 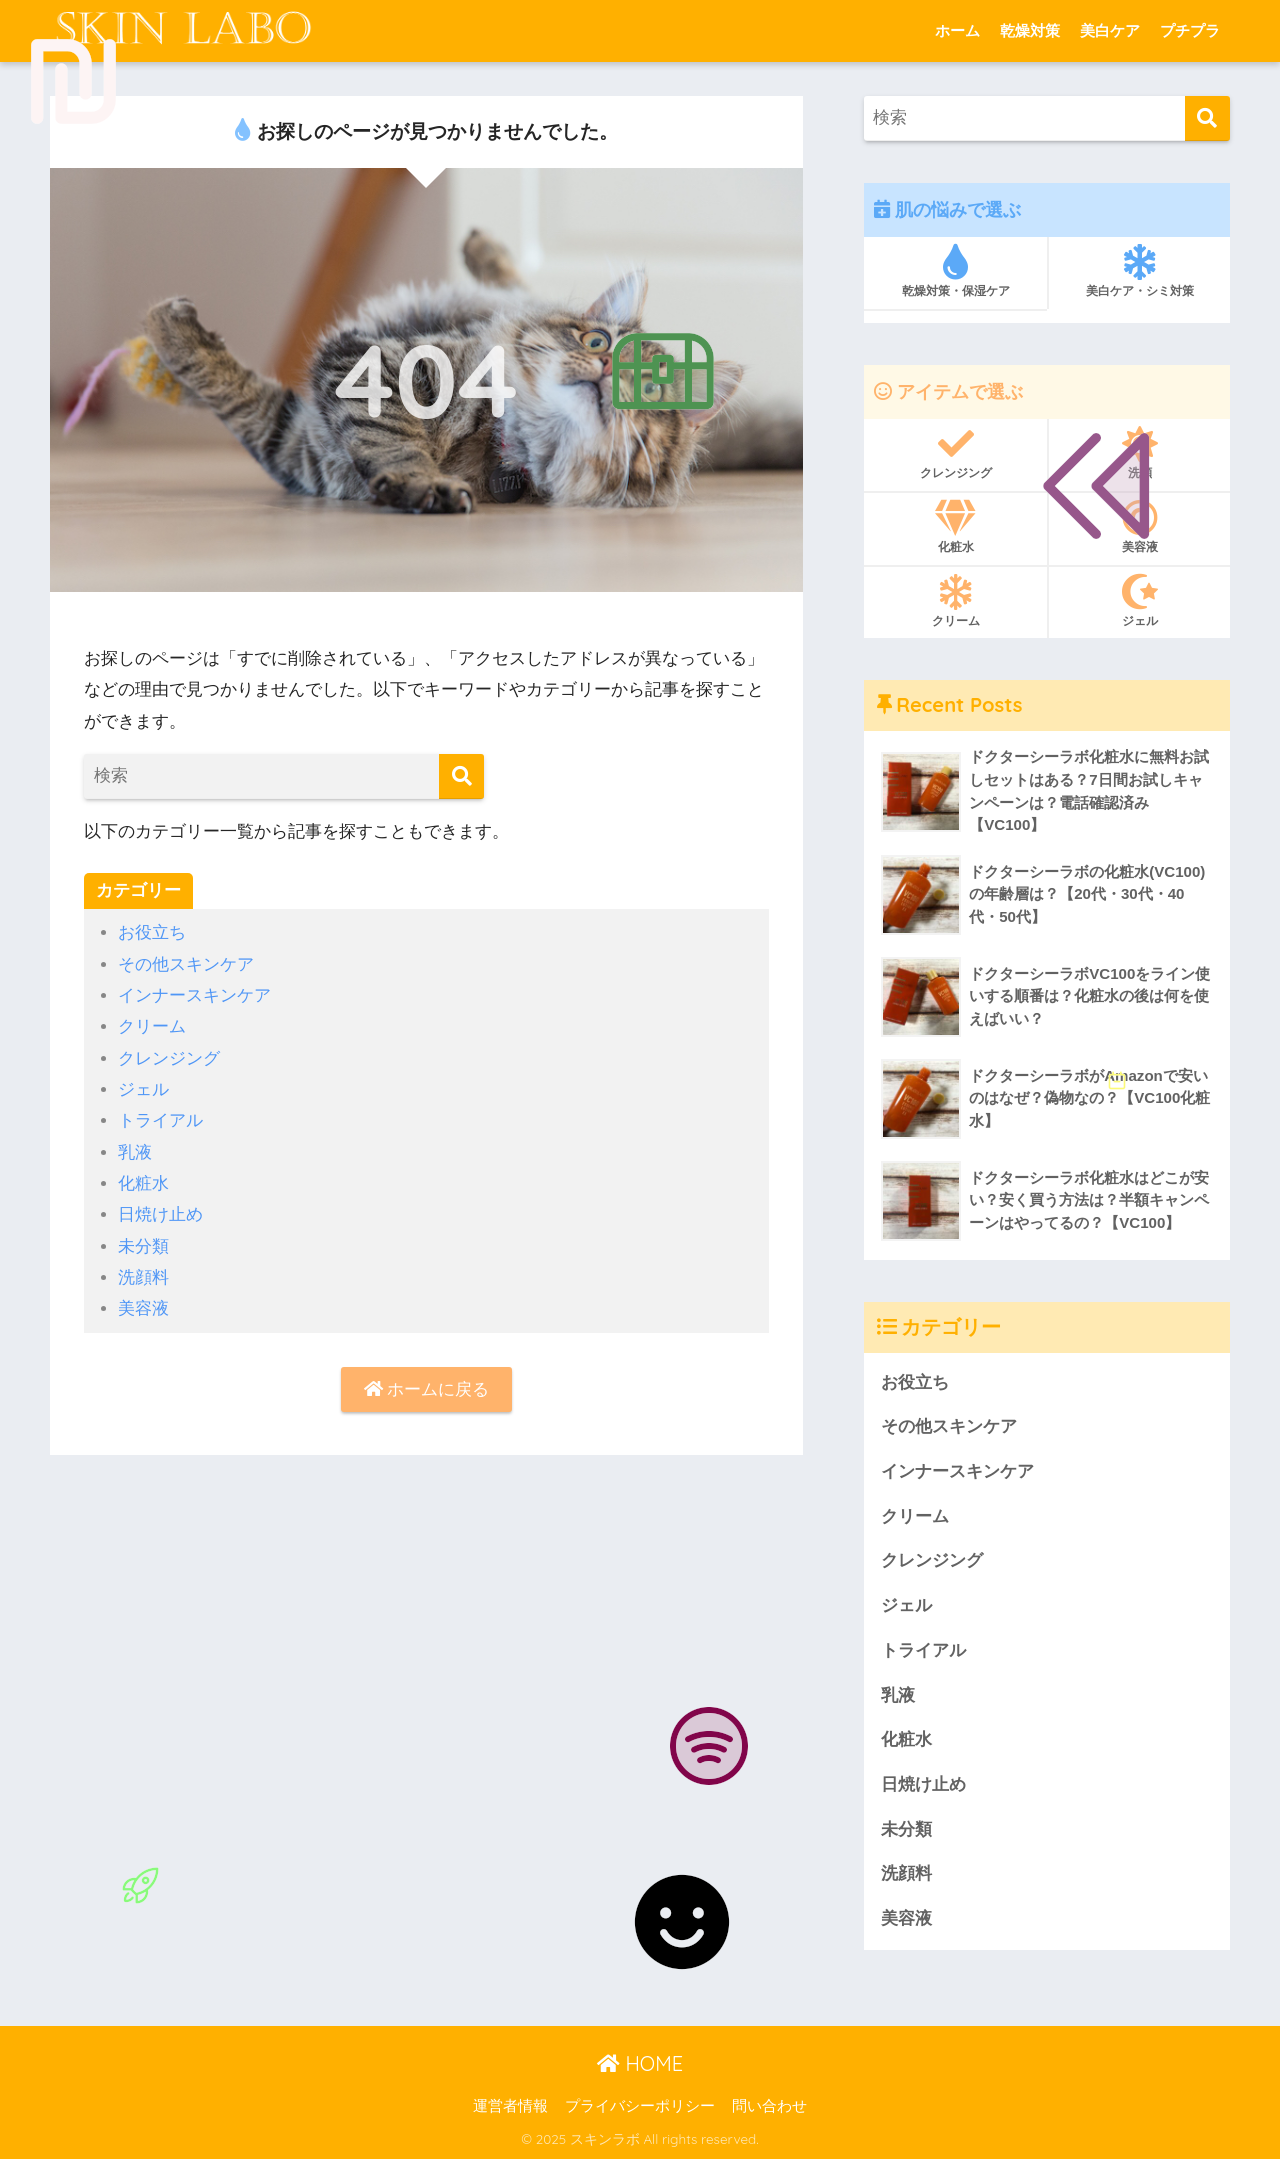 What do you see at coordinates (1101, 486) in the screenshot?
I see `go back to the beginning` at bounding box center [1101, 486].